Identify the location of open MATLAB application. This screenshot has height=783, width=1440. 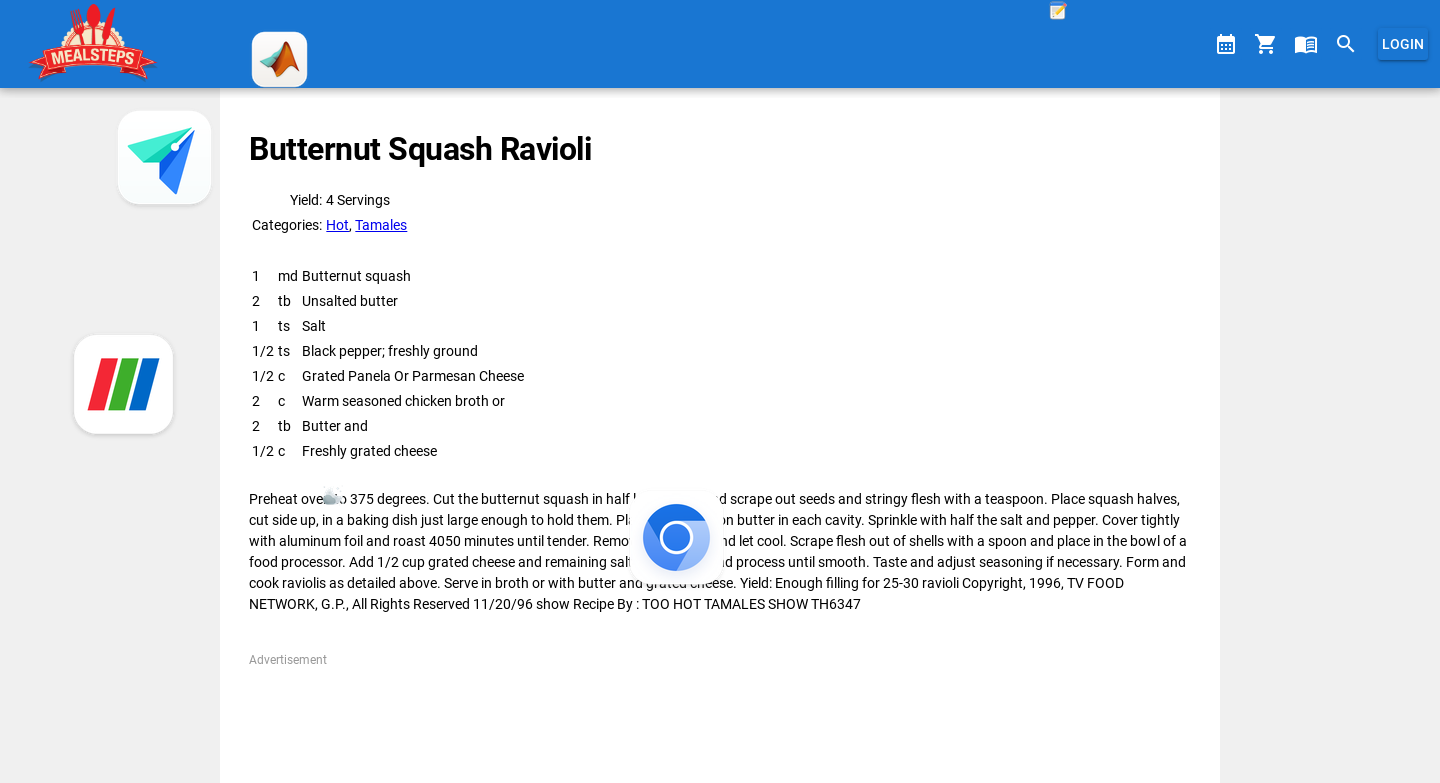
(279, 59).